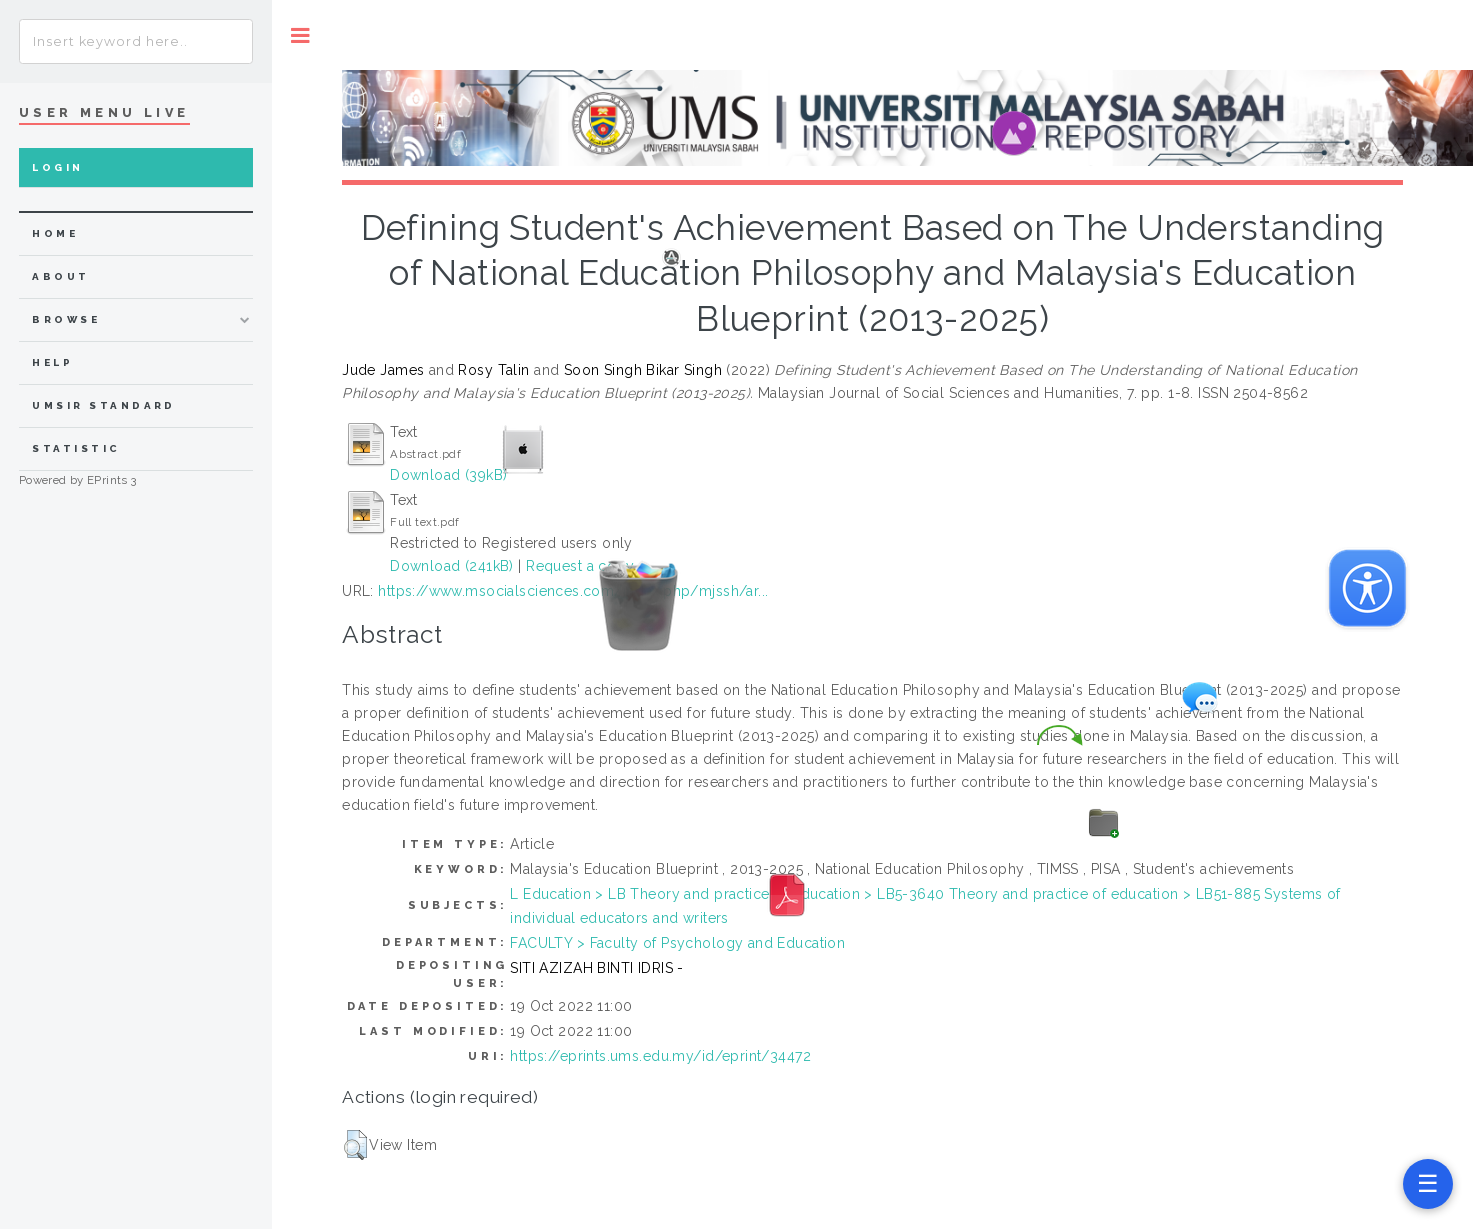 This screenshot has width=1473, height=1229. I want to click on trash bin with items ready to be emptied, so click(638, 606).